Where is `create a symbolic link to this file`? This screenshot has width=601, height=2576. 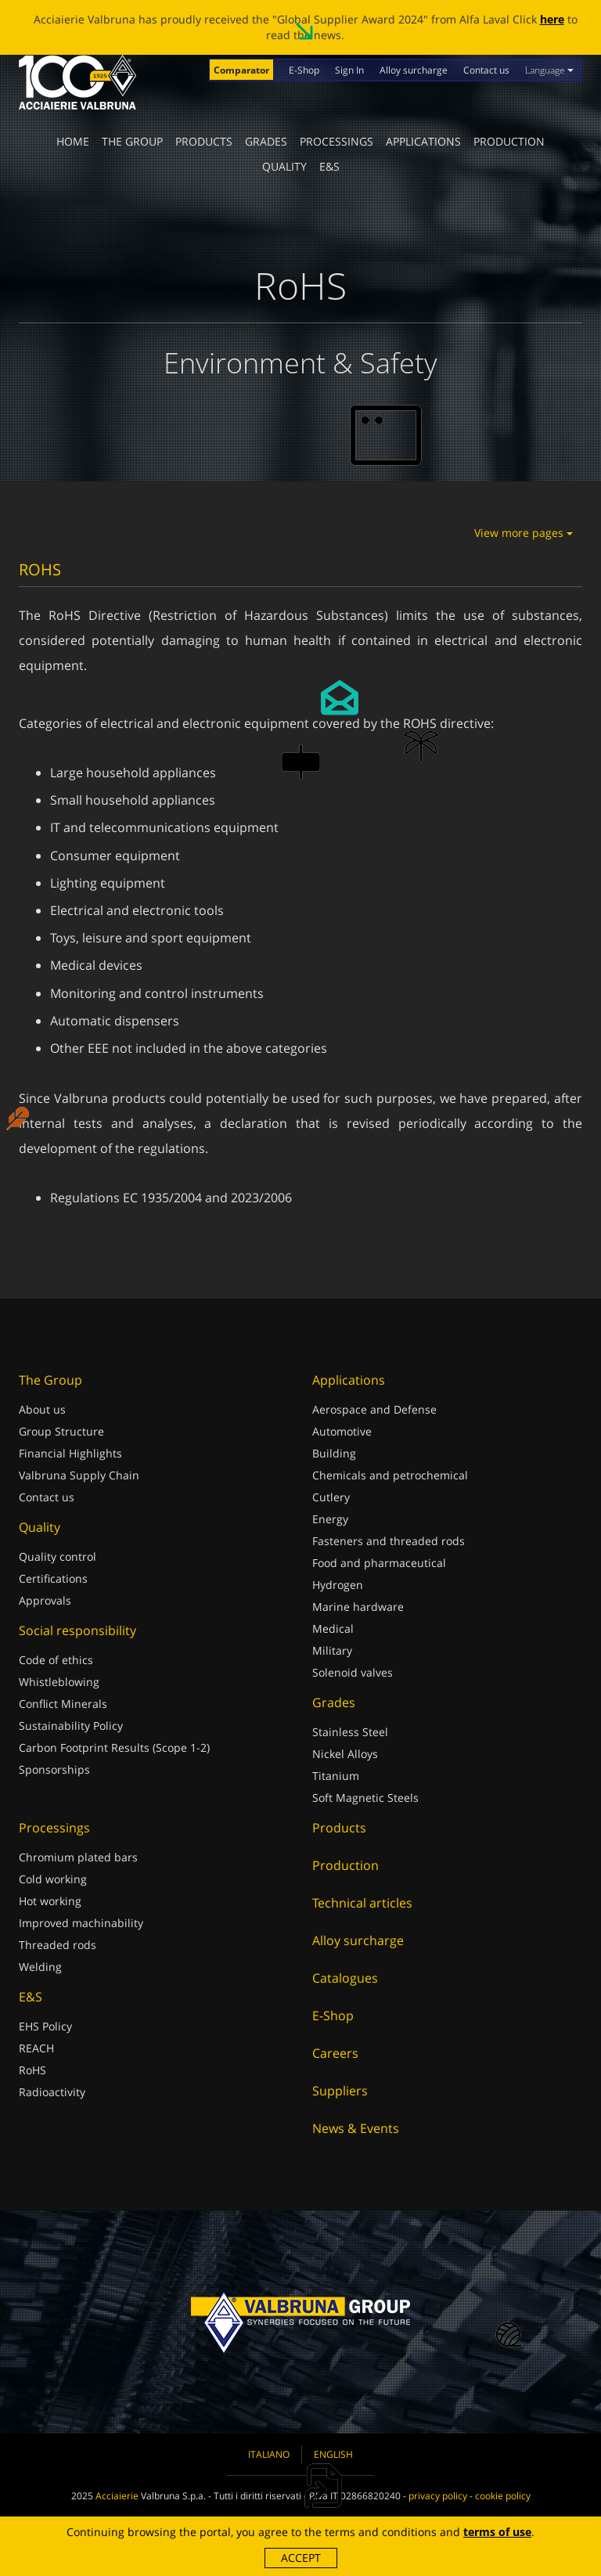
create a symbolic link to this file is located at coordinates (324, 2485).